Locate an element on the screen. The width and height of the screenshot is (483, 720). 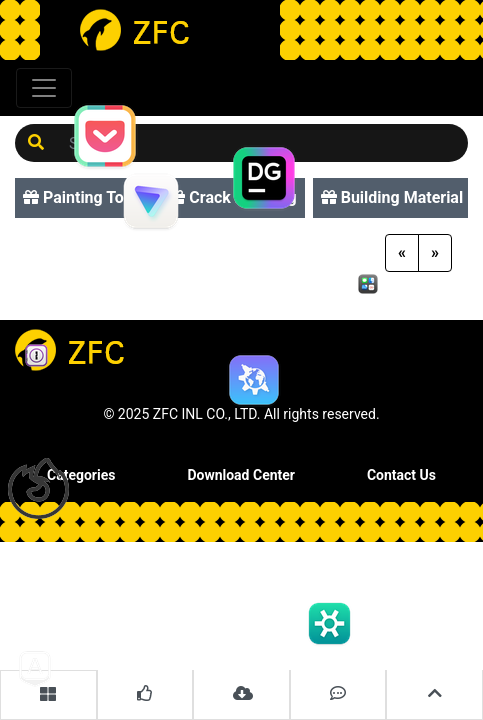
open the Secrets password manager app is located at coordinates (36, 355).